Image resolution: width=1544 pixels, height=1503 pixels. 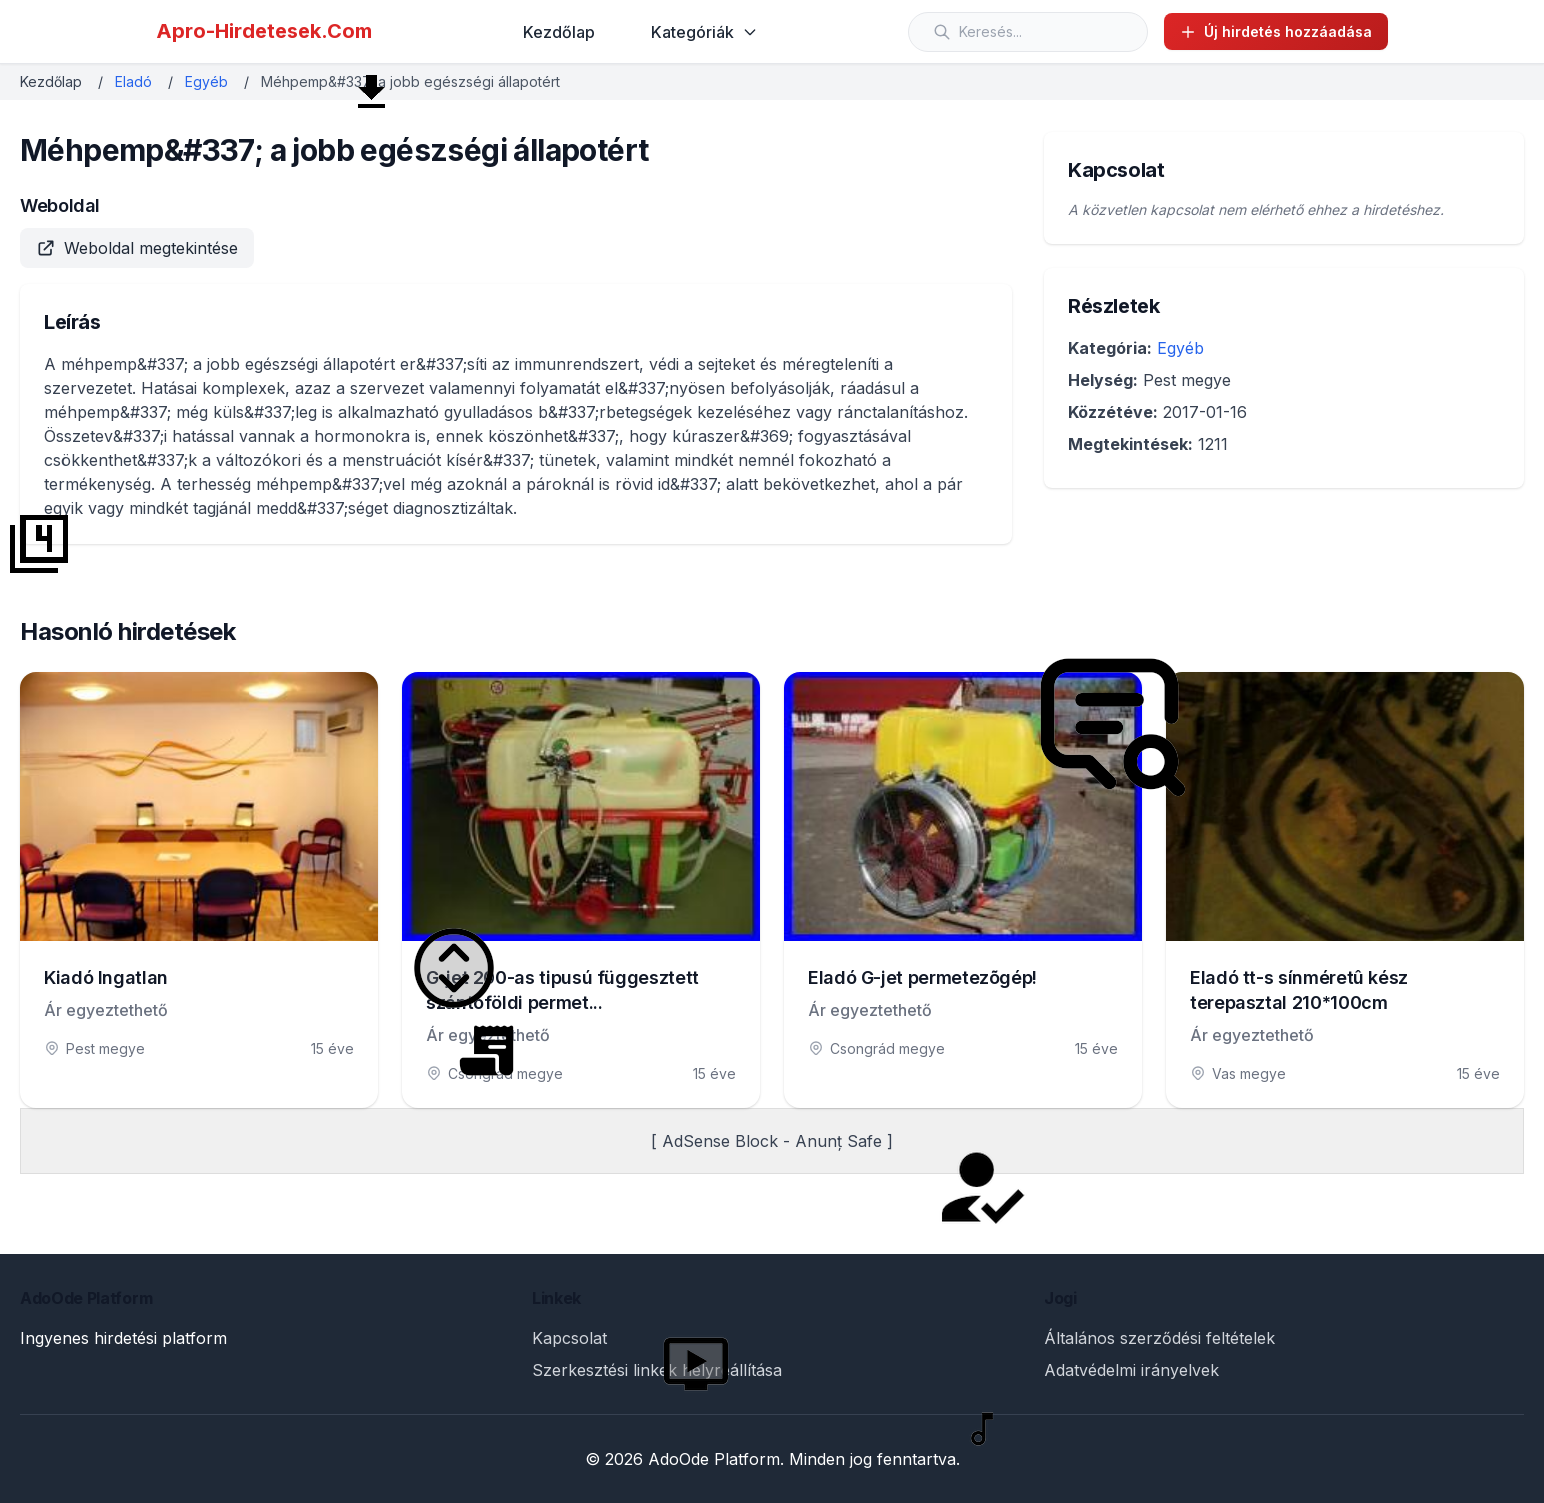 I want to click on expand or collapse a section, so click(x=454, y=968).